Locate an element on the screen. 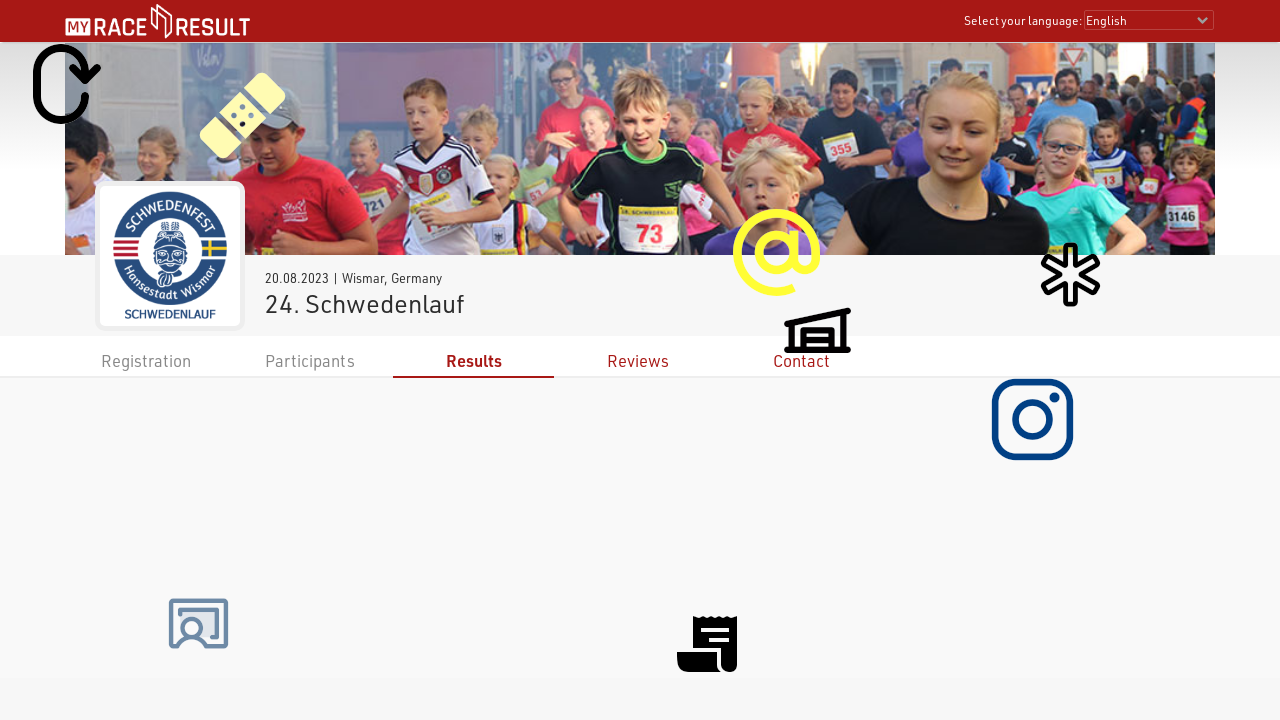 This screenshot has width=1280, height=720. open instagram app is located at coordinates (1032, 419).